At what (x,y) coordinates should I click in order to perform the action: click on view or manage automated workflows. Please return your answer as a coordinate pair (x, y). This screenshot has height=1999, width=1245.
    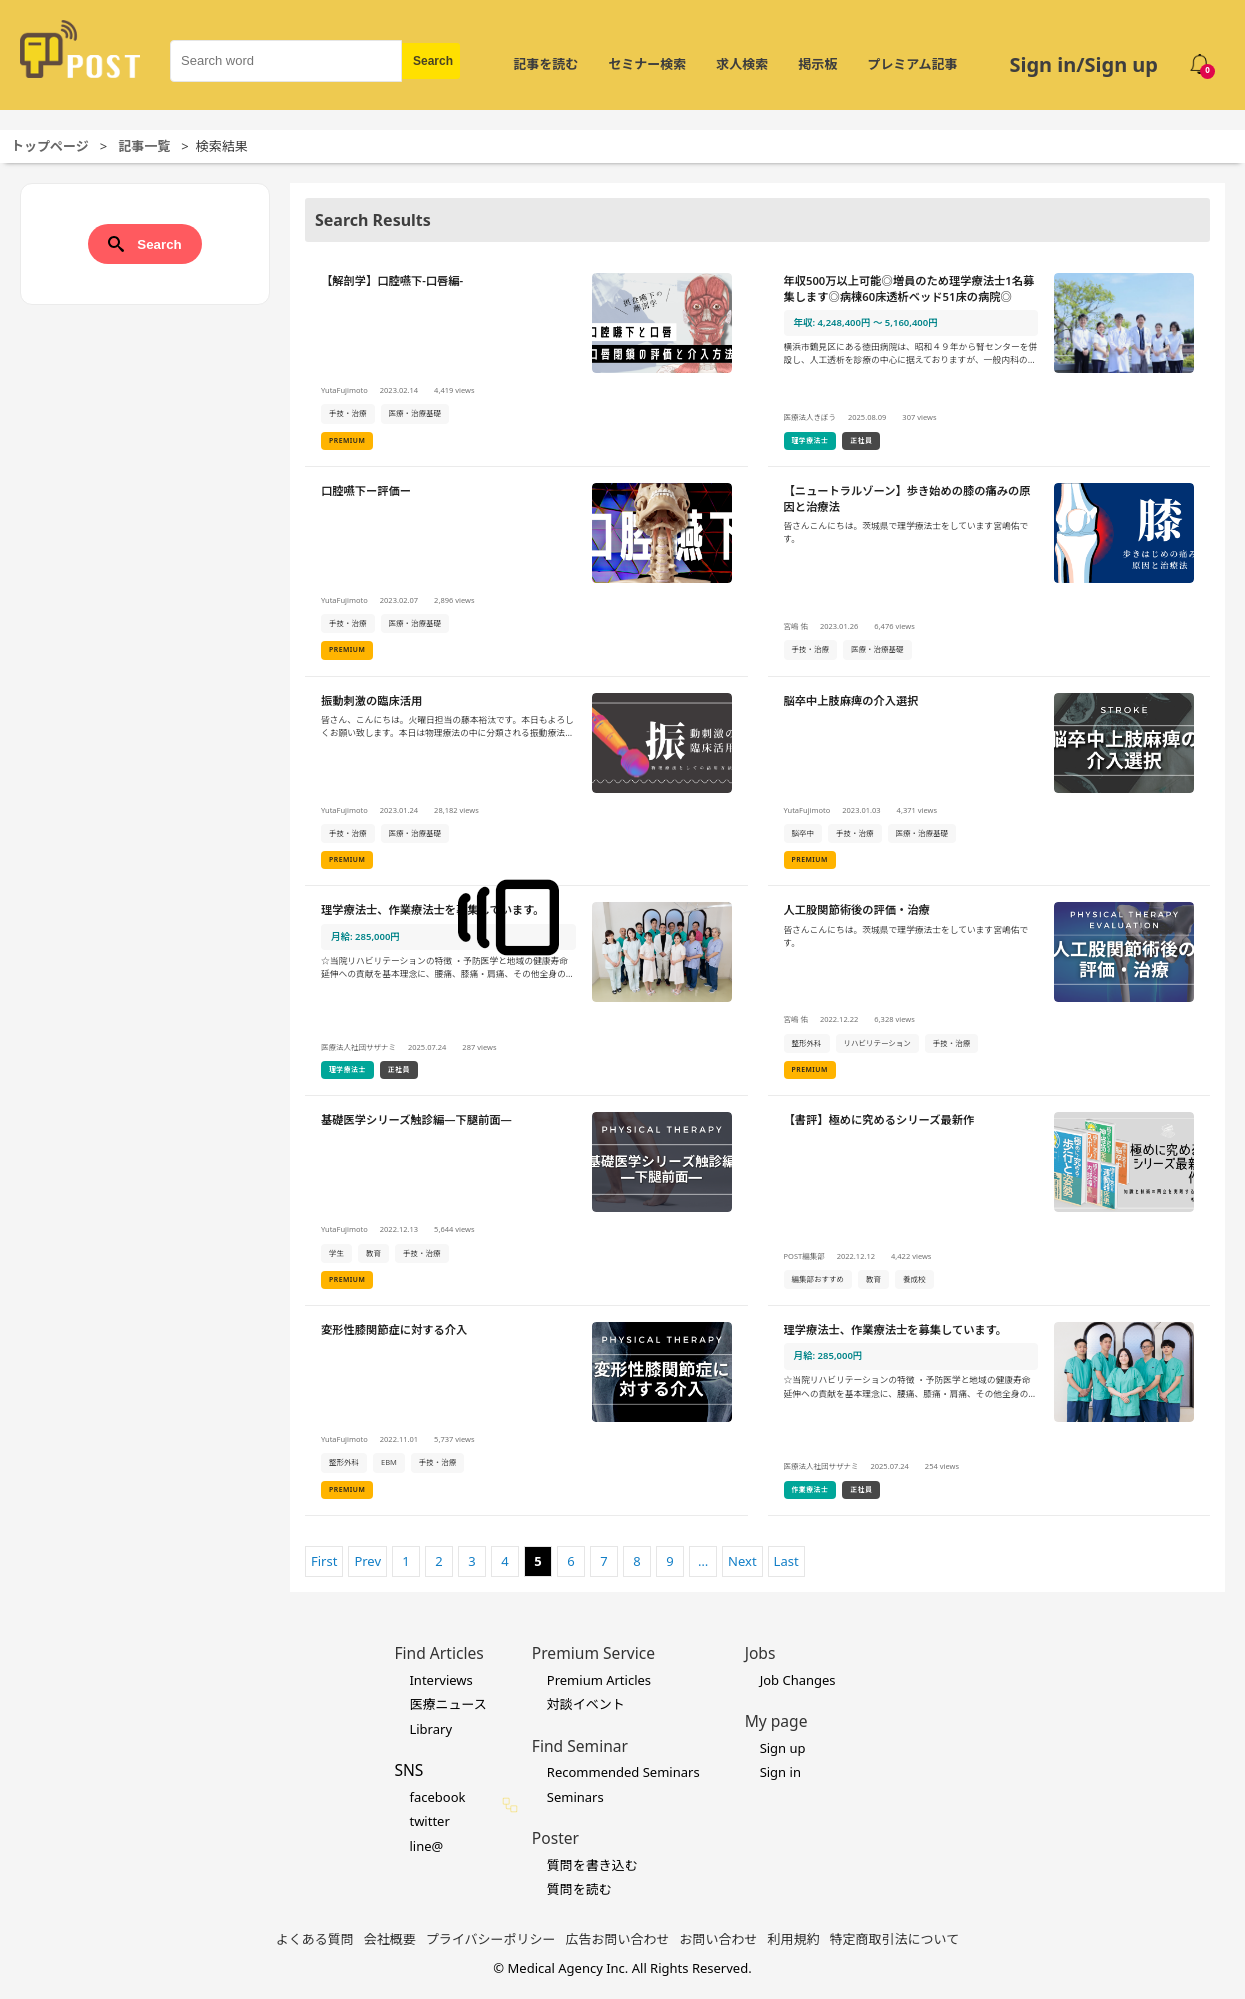
    Looking at the image, I should click on (510, 1805).